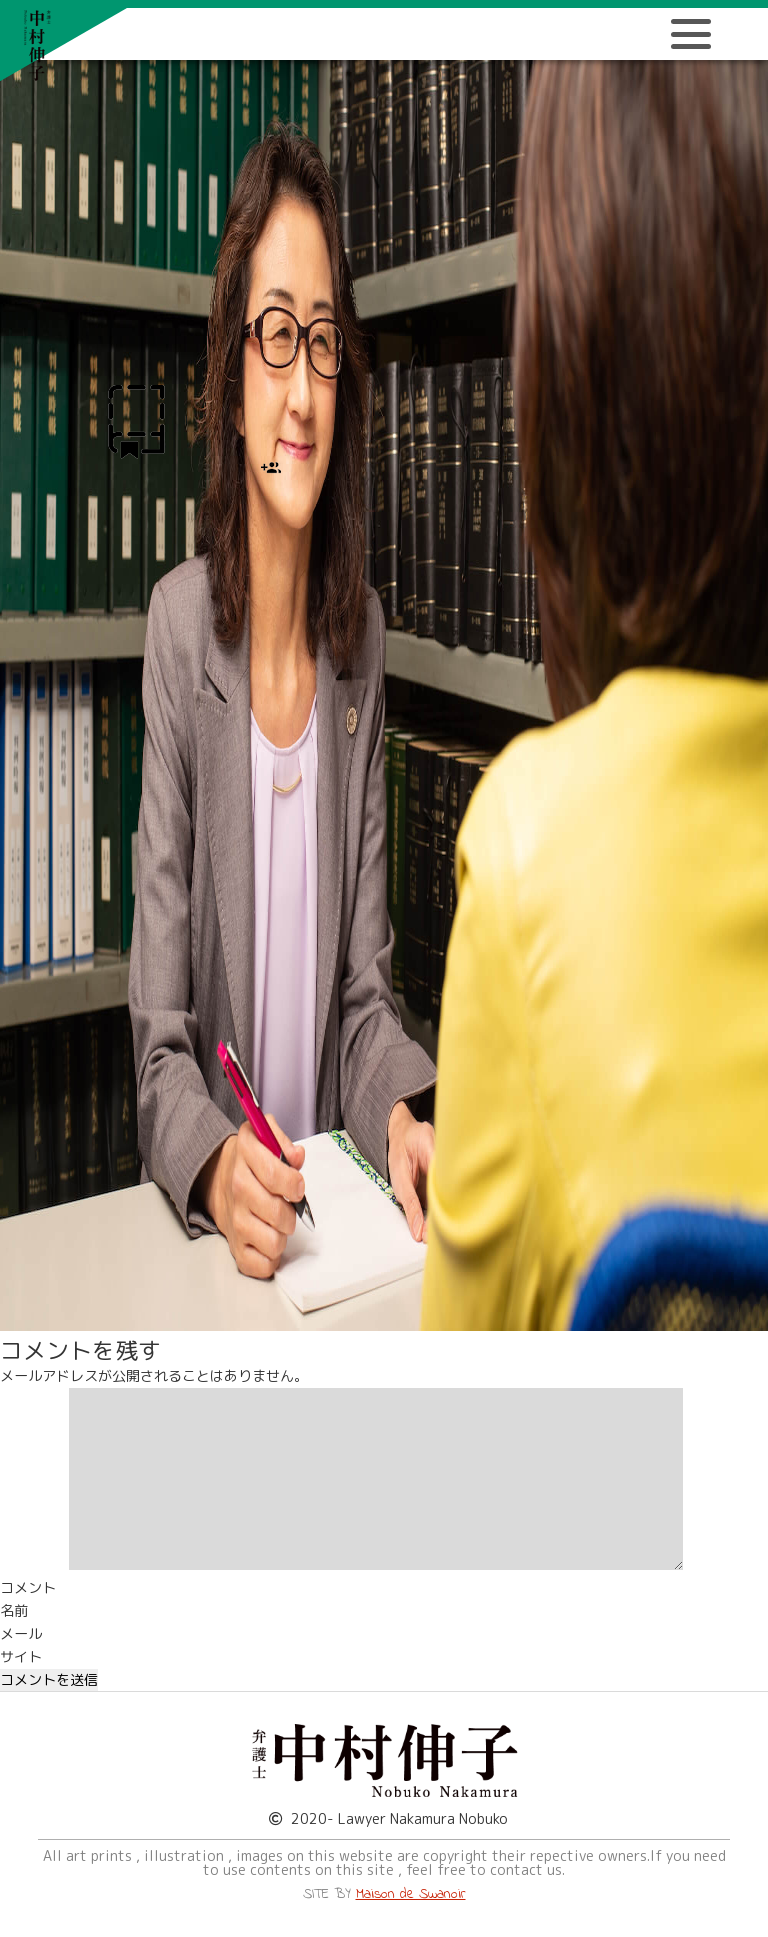 The width and height of the screenshot is (768, 1937). I want to click on add a new member to a group, so click(271, 468).